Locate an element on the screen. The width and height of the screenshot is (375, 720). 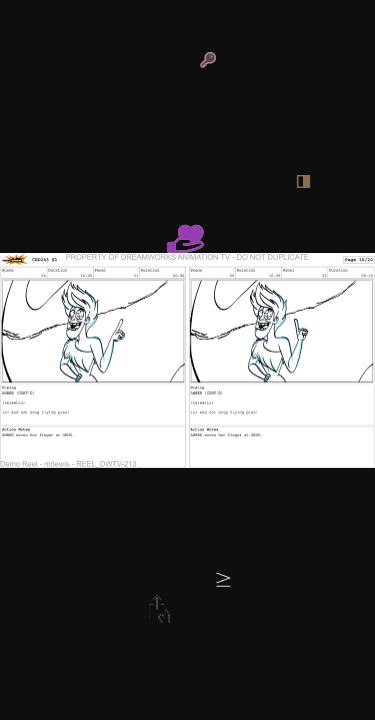
access security or authentication settings is located at coordinates (208, 60).